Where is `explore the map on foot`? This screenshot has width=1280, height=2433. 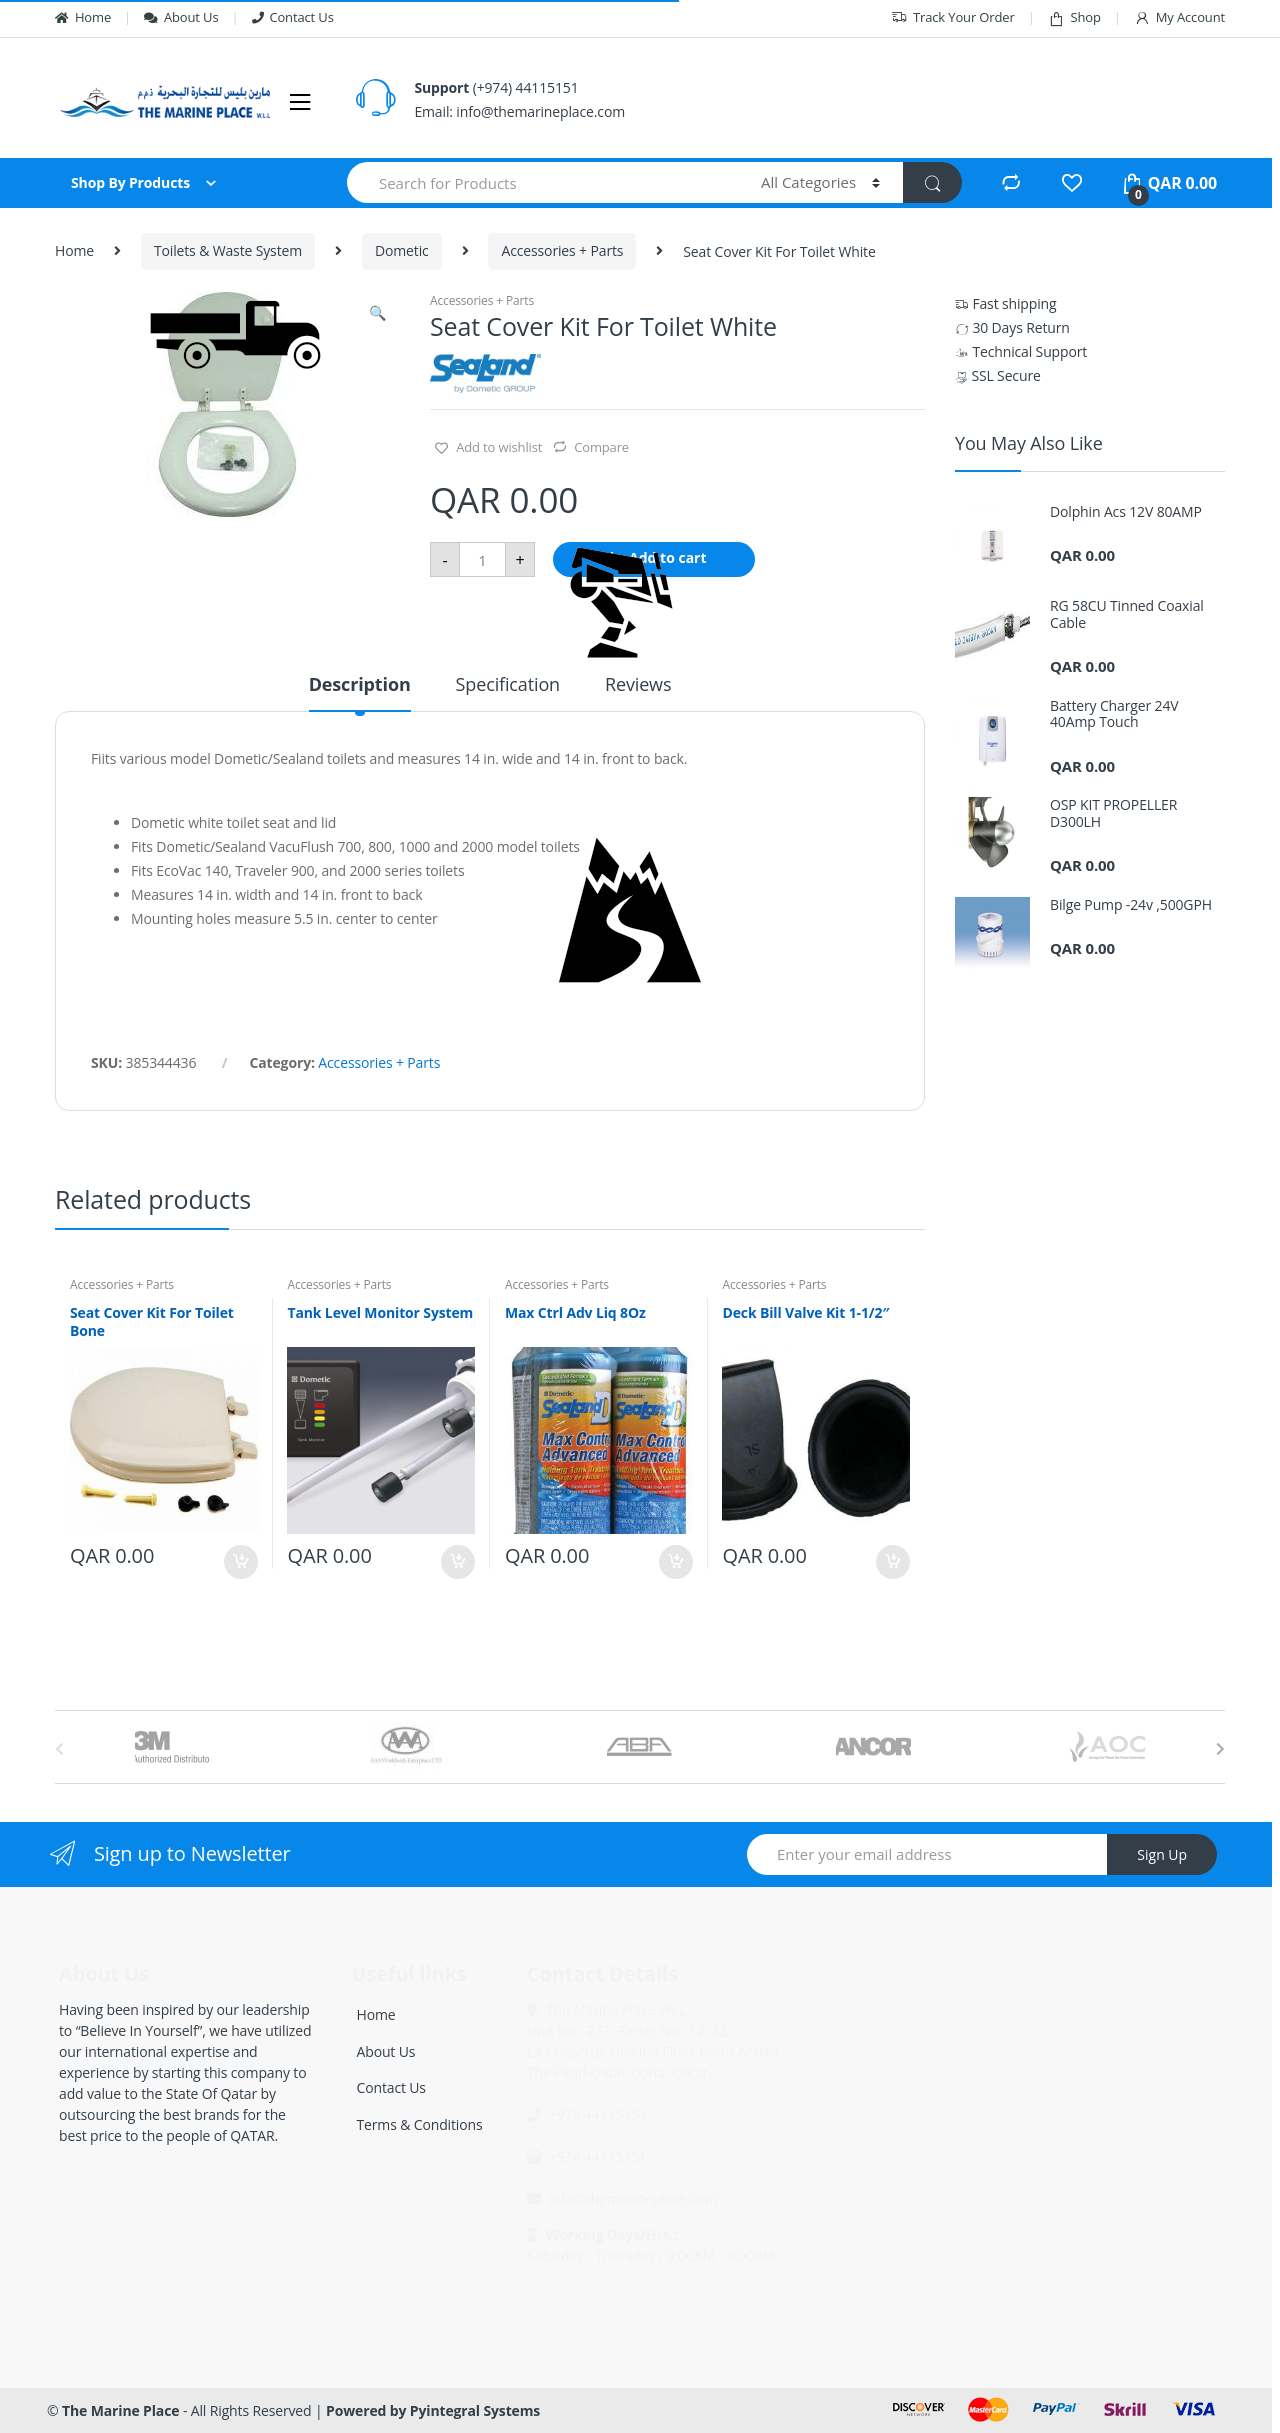
explore the map on foot is located at coordinates (621, 602).